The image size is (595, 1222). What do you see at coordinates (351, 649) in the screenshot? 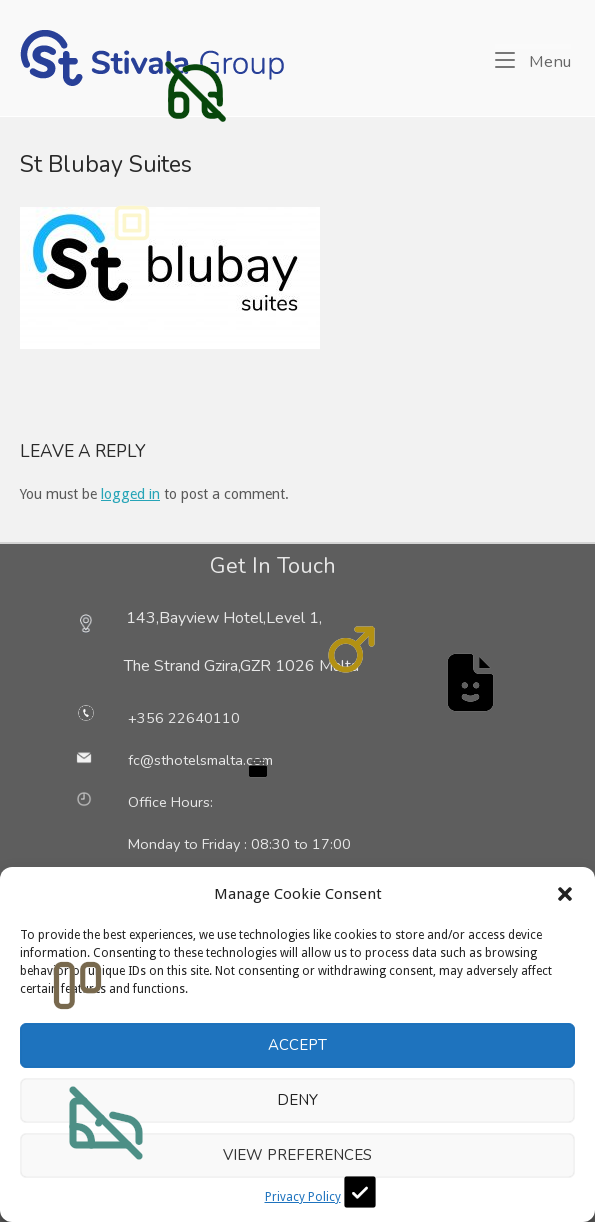
I see `indicates male or masculine gender` at bounding box center [351, 649].